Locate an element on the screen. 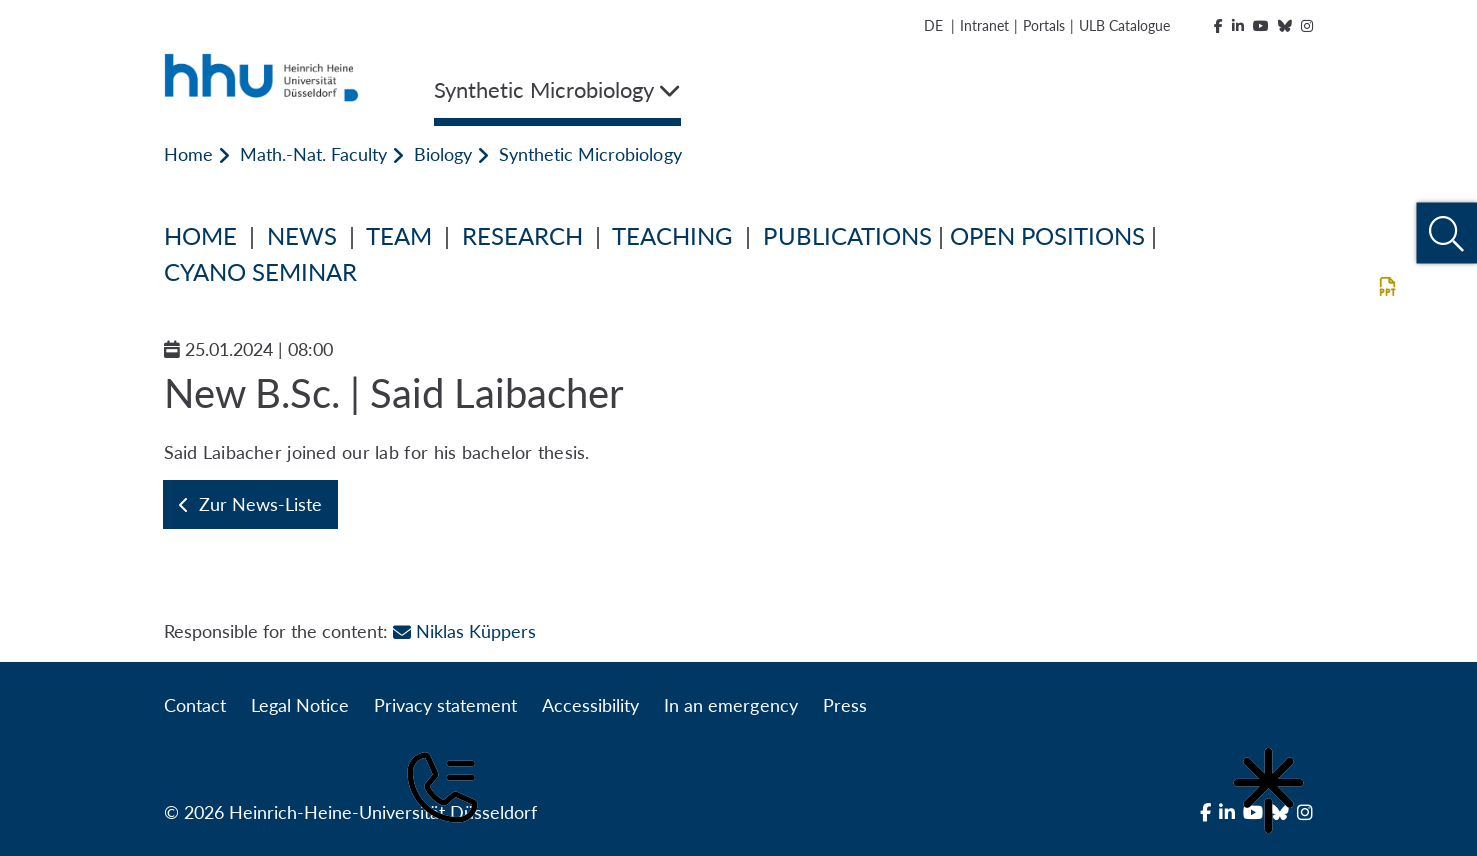 This screenshot has width=1477, height=856. link to linktree profile is located at coordinates (1268, 790).